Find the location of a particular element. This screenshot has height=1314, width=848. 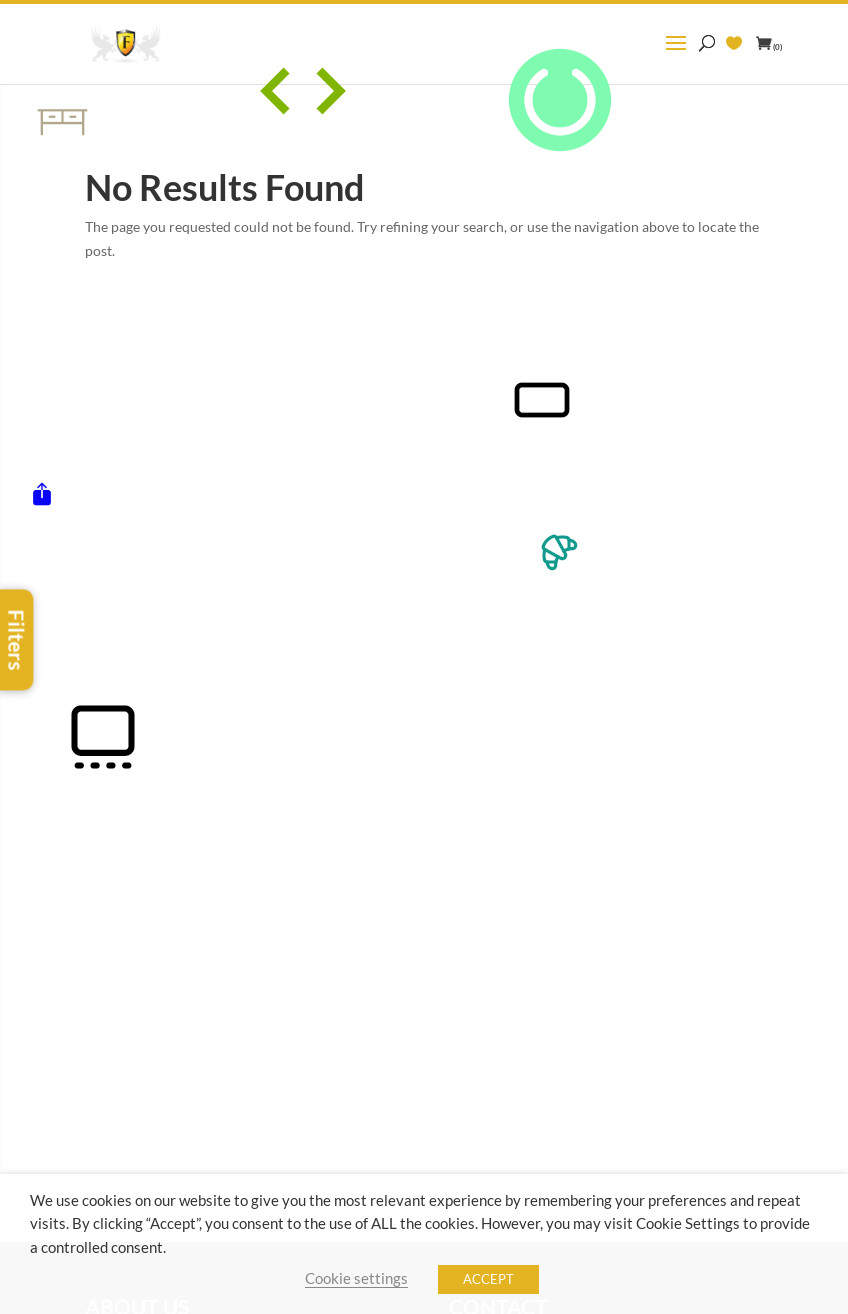

view gallery in thumbnail grid mode is located at coordinates (103, 737).